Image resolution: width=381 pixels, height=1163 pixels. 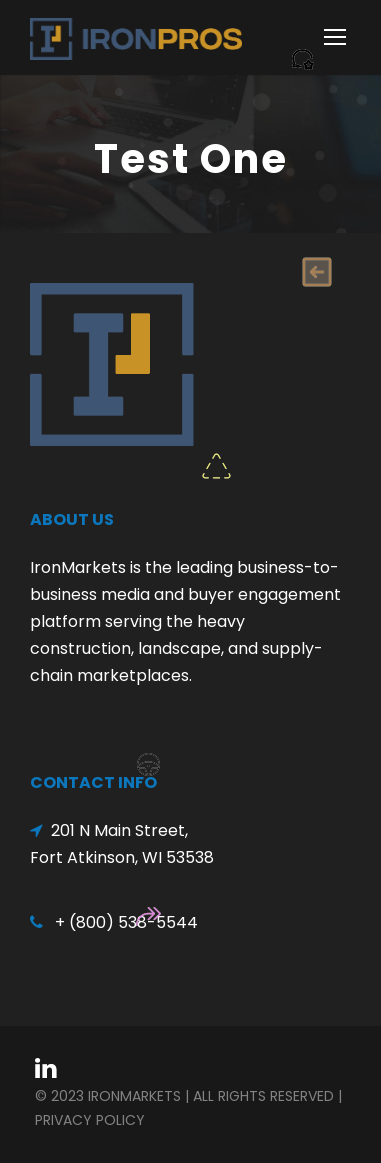 What do you see at coordinates (317, 272) in the screenshot?
I see `go back to the previous screen` at bounding box center [317, 272].